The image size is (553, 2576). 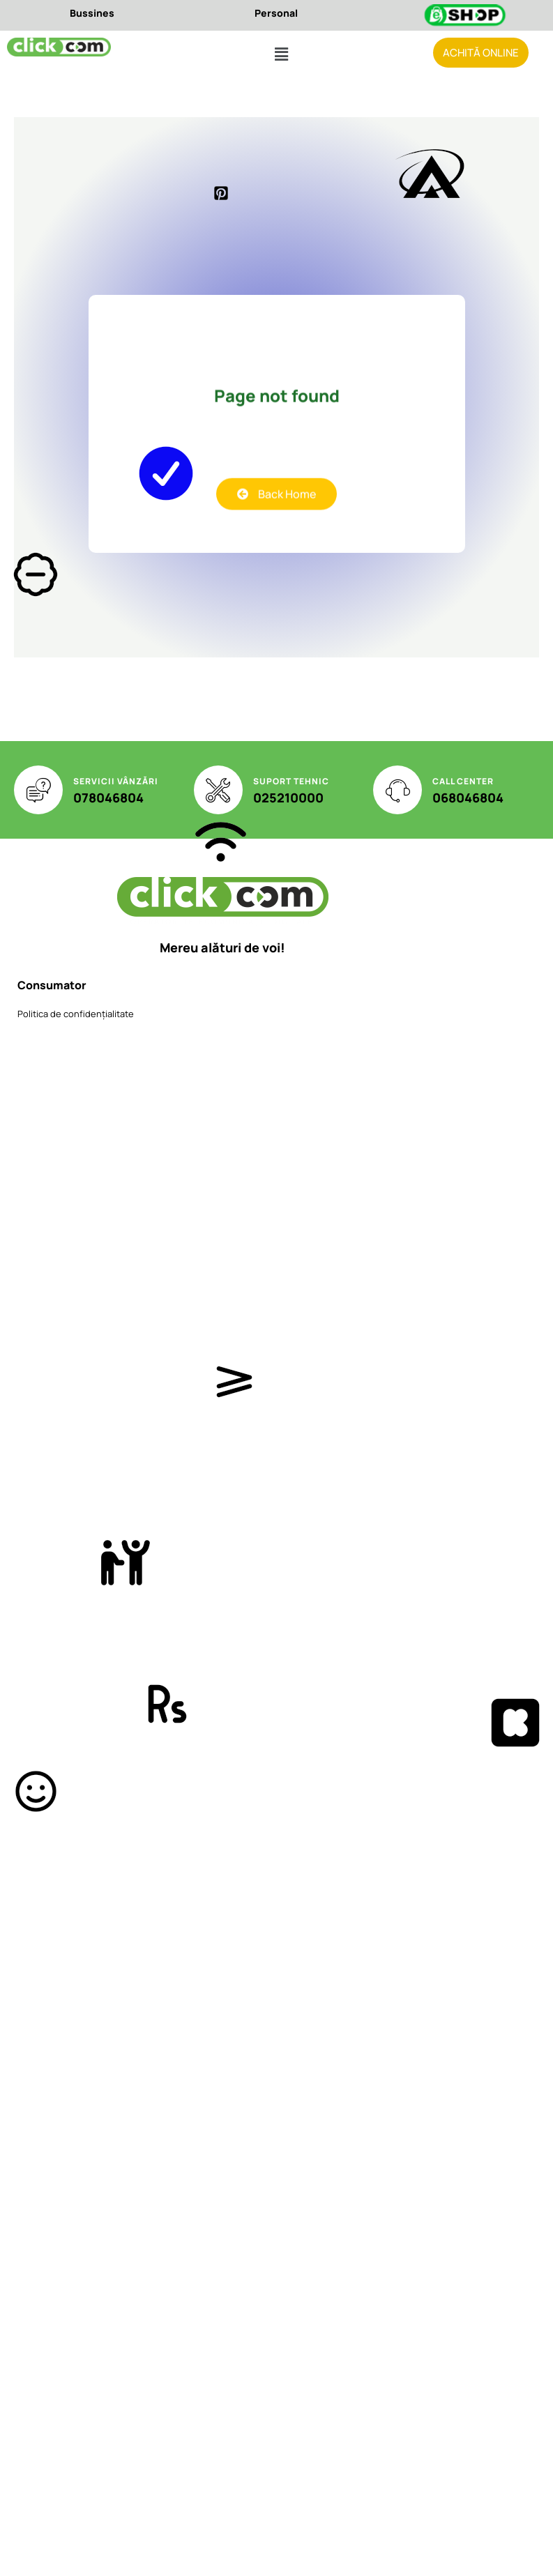 I want to click on add an emoji or reaction, so click(x=36, y=1791).